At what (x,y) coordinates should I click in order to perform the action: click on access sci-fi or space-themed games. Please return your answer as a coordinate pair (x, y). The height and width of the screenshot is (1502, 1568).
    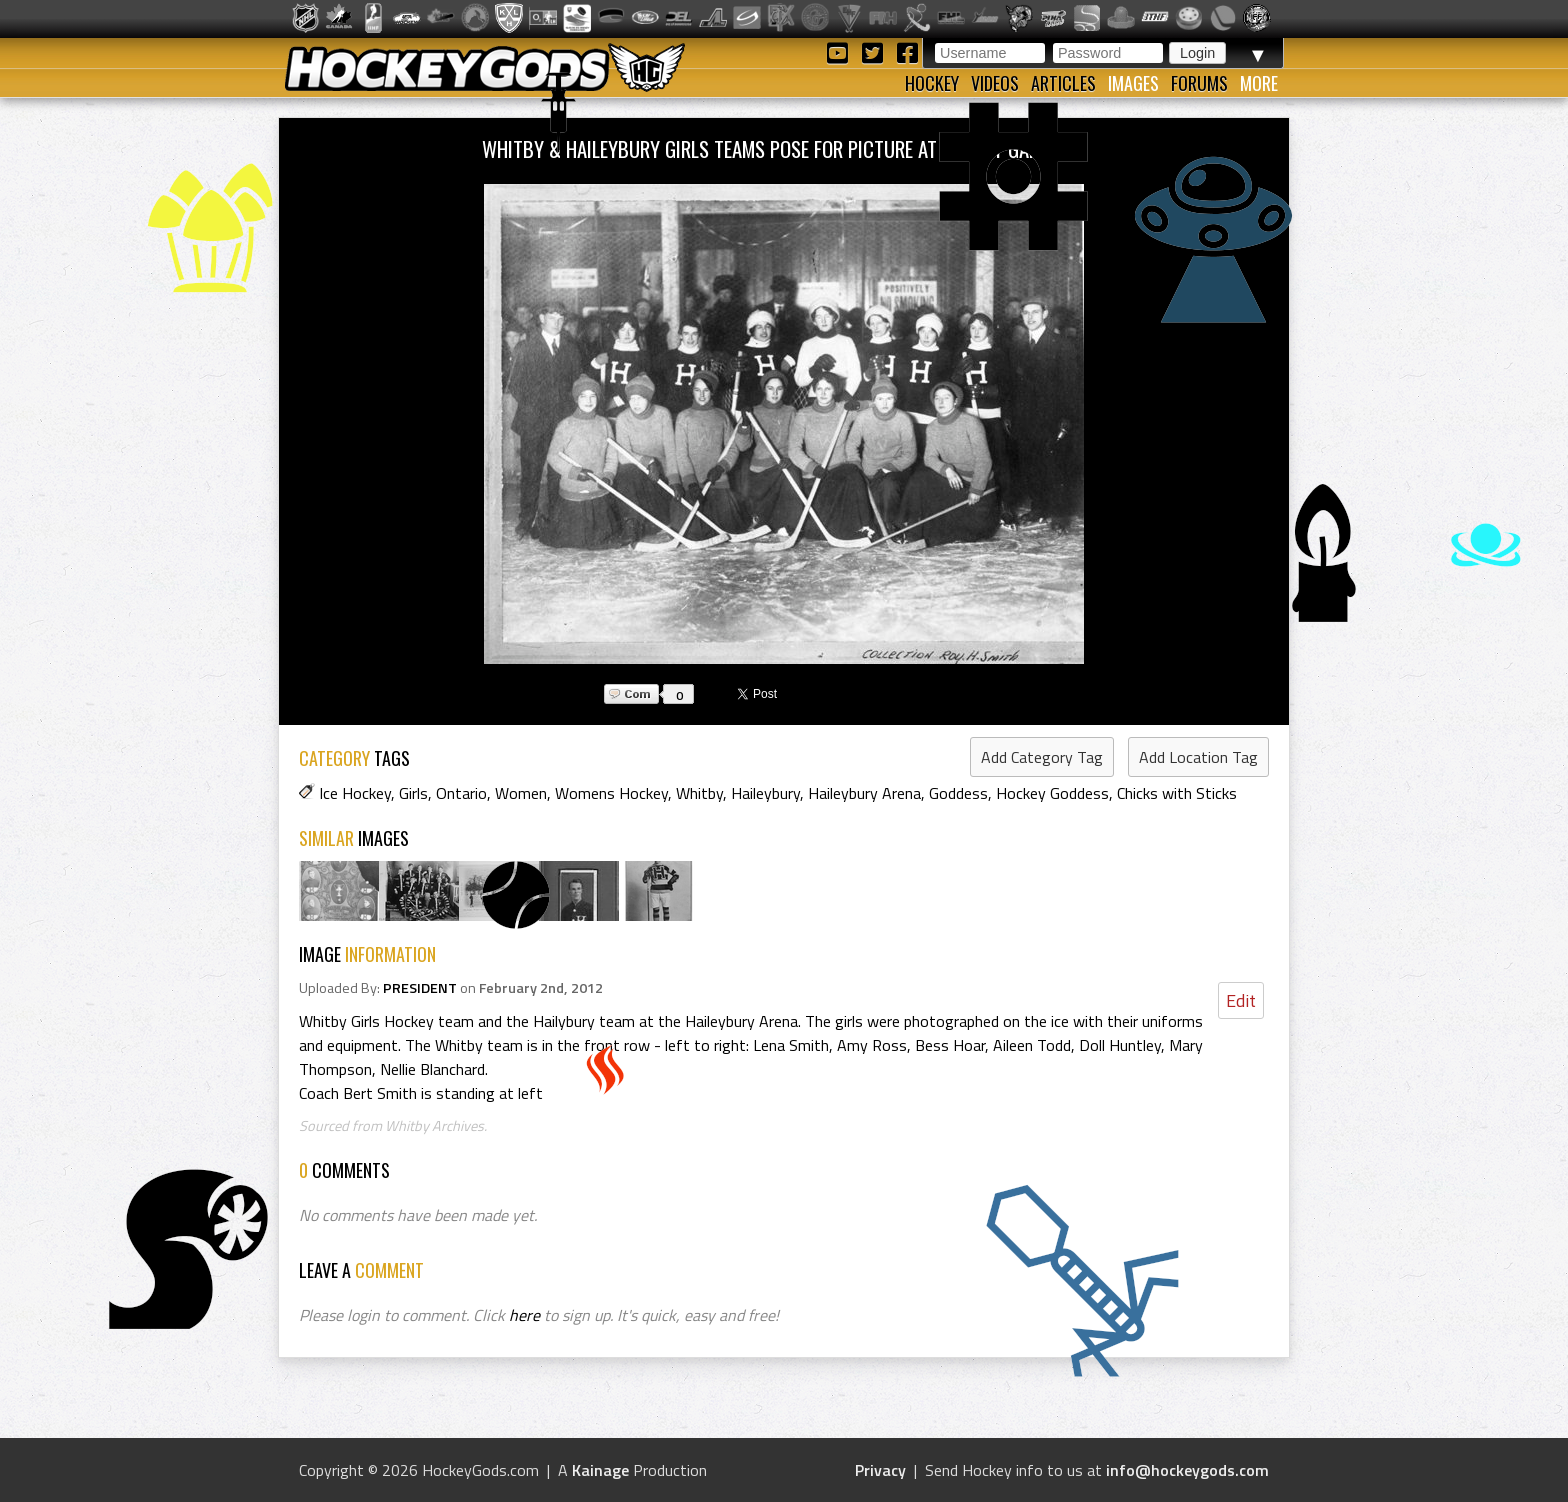
    Looking at the image, I should click on (1213, 240).